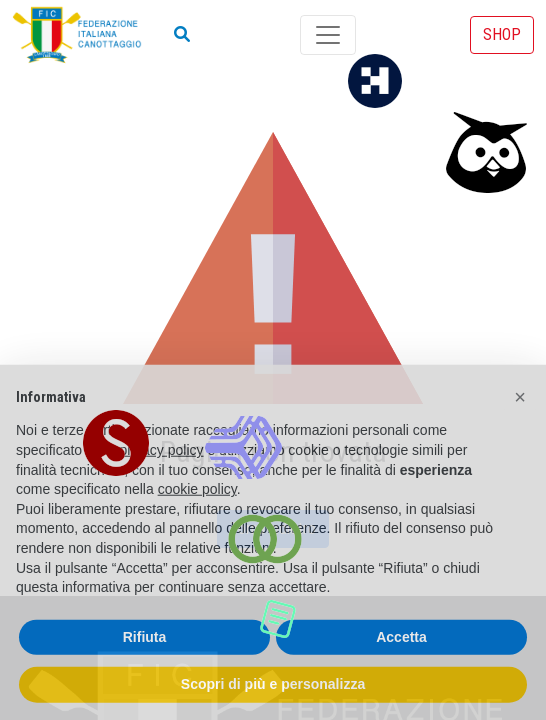 Image resolution: width=546 pixels, height=720 pixels. What do you see at coordinates (265, 539) in the screenshot?
I see `pay with mastercard` at bounding box center [265, 539].